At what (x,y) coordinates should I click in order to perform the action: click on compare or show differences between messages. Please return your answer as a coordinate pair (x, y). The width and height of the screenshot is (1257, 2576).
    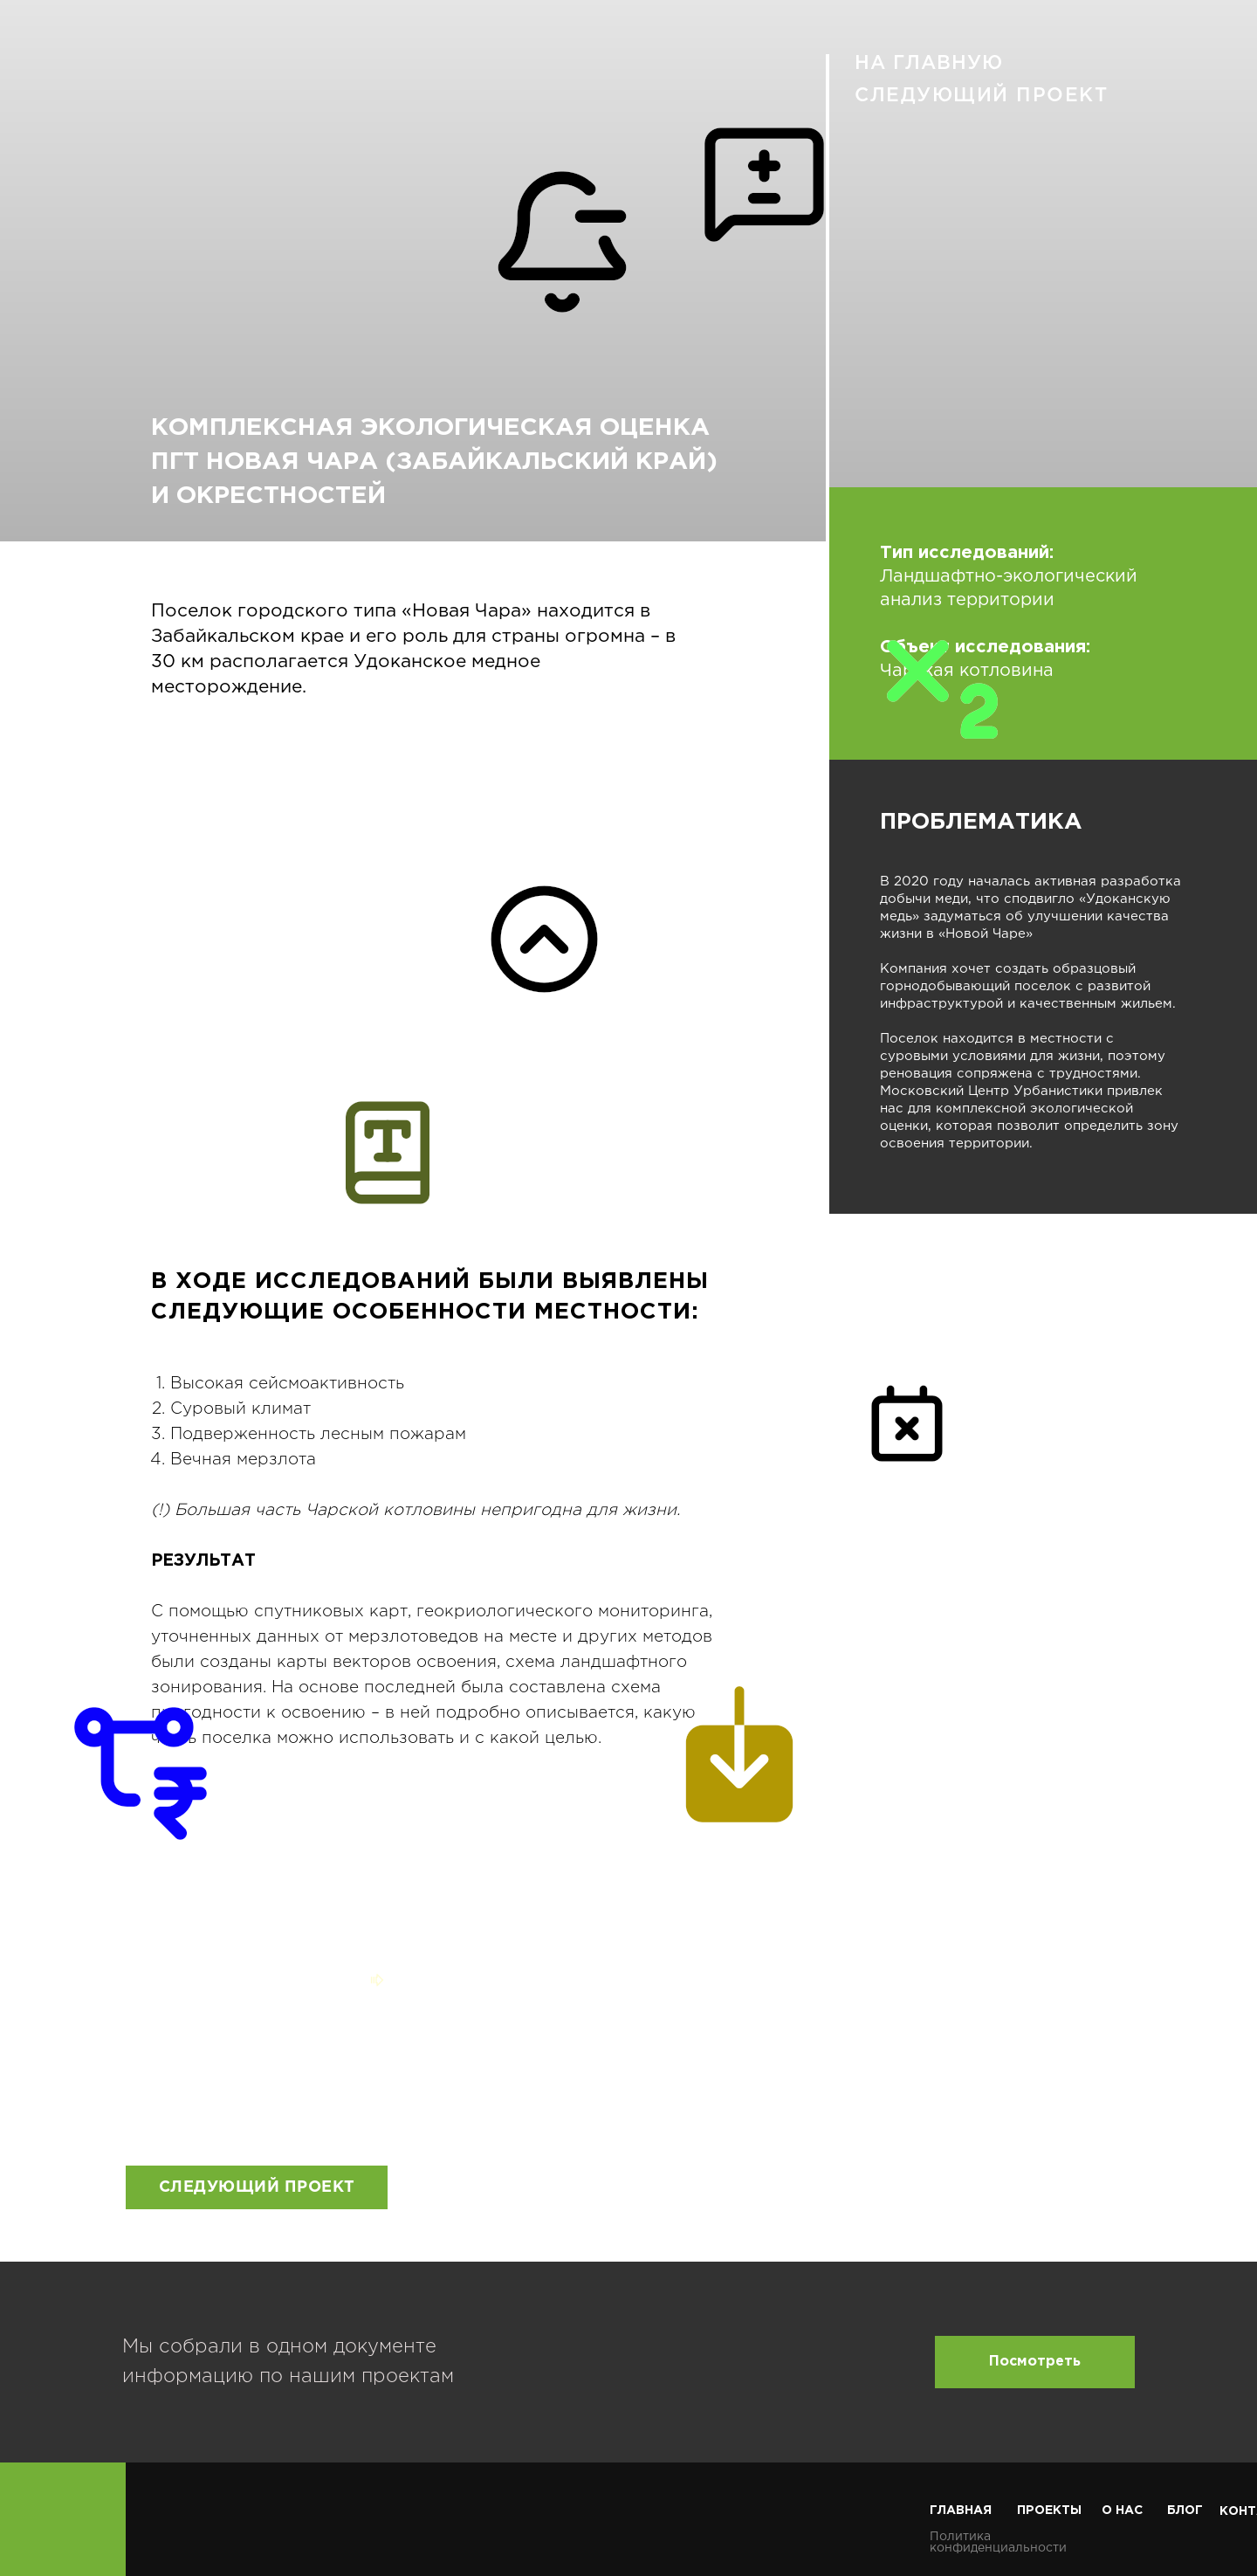
    Looking at the image, I should click on (764, 182).